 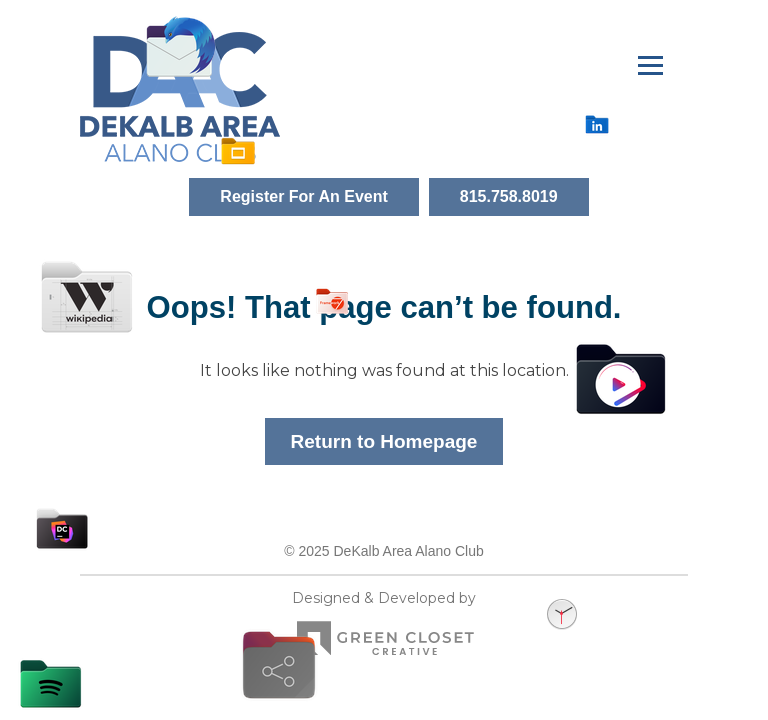 What do you see at coordinates (179, 53) in the screenshot?
I see `open thunderbird email folder` at bounding box center [179, 53].